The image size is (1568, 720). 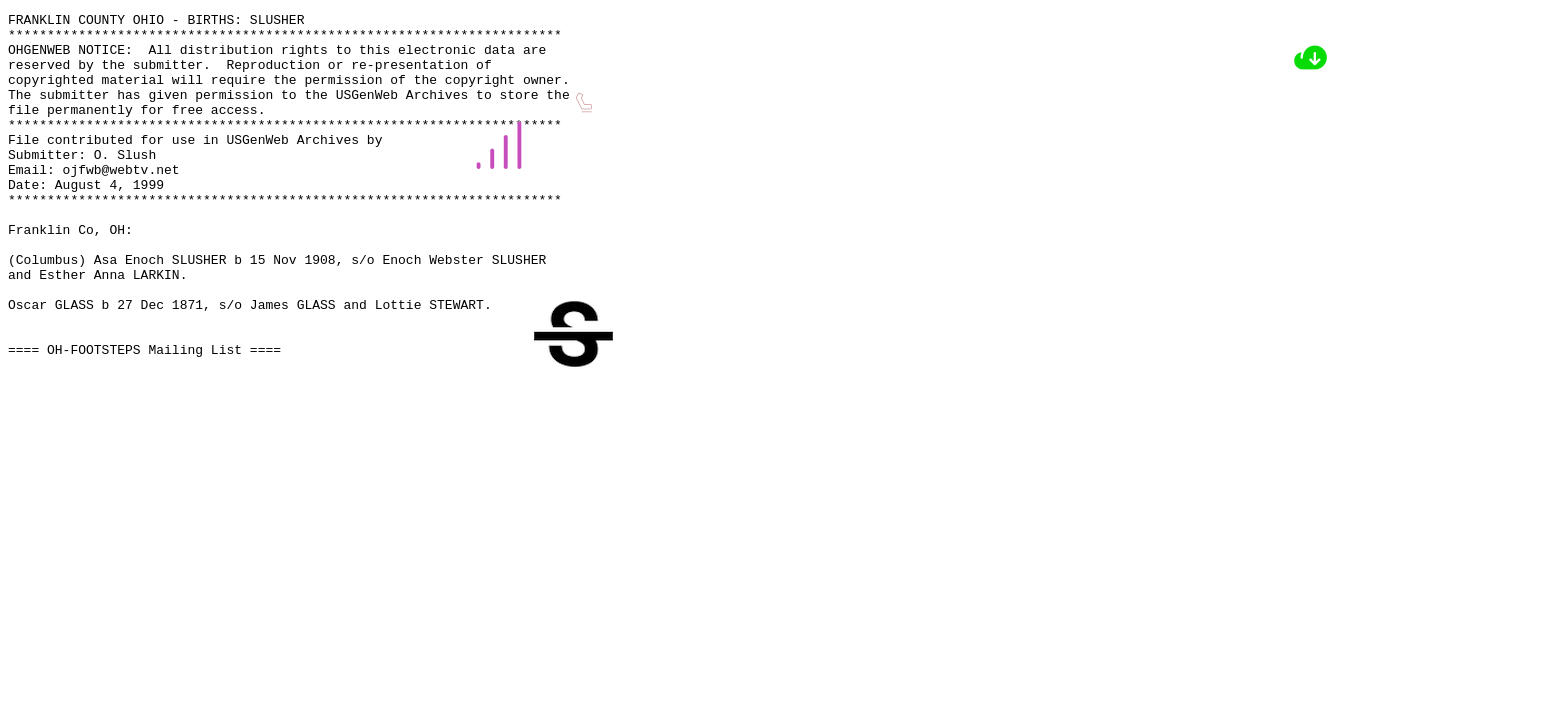 What do you see at coordinates (508, 142) in the screenshot?
I see `indicates strong cellular network signal` at bounding box center [508, 142].